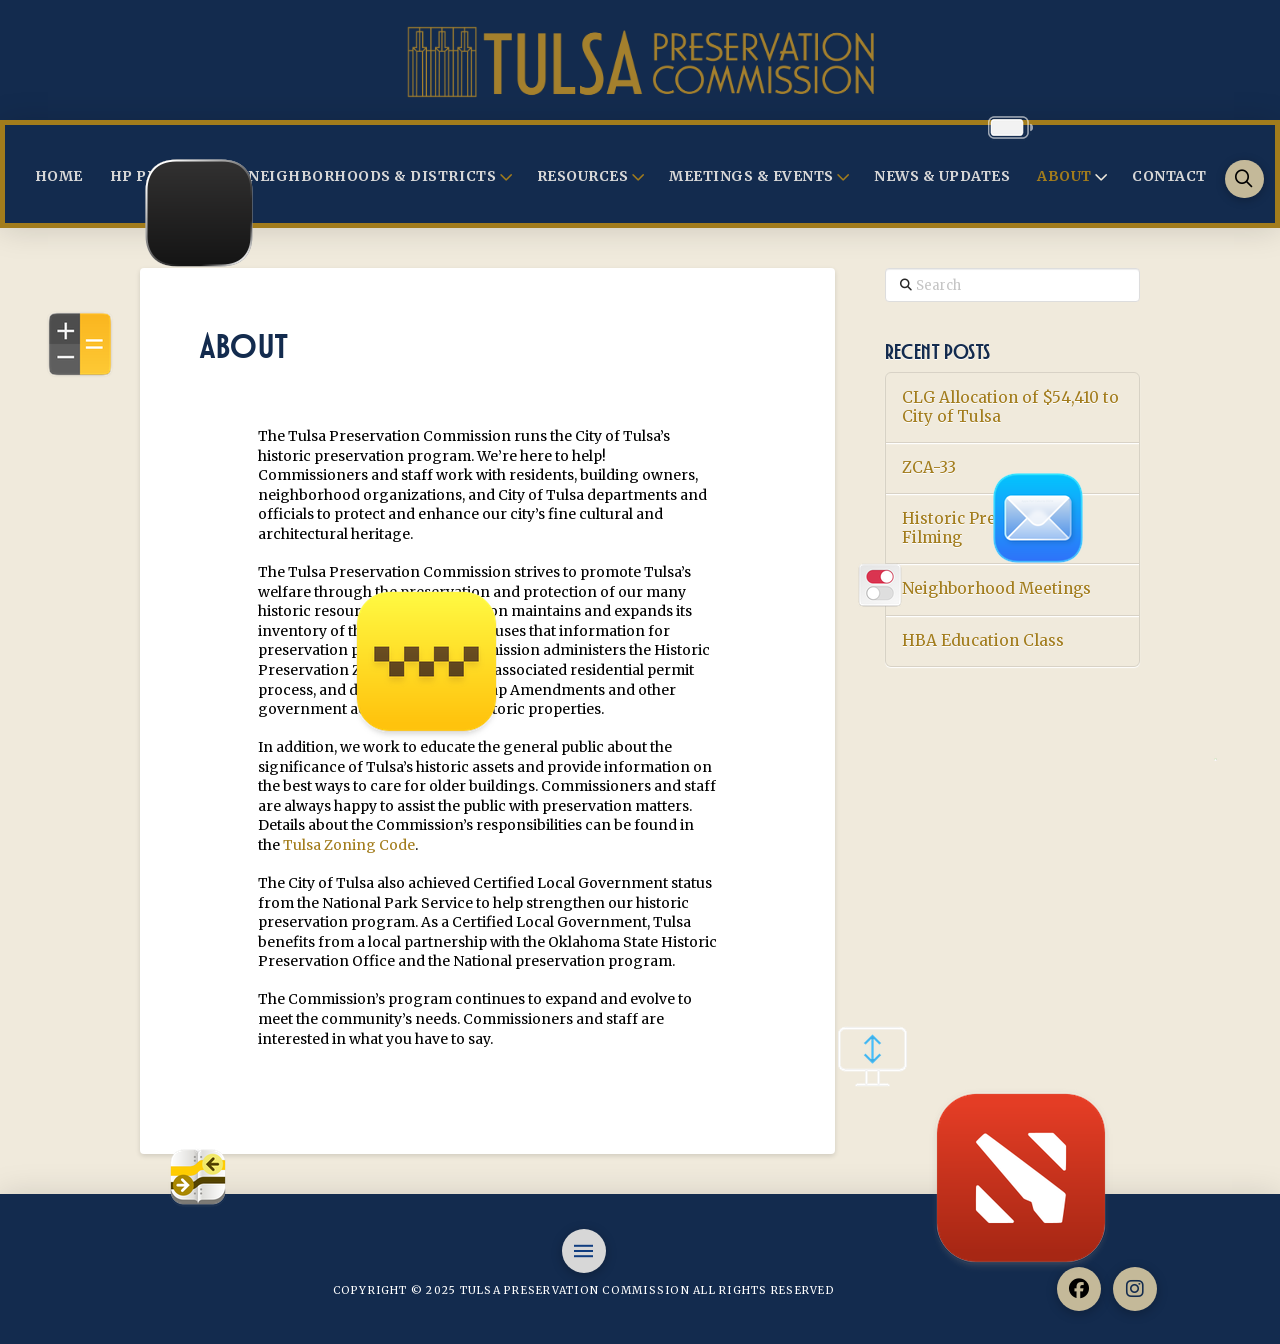  What do you see at coordinates (198, 1177) in the screenshot?
I see `open diffuse app for file comparison` at bounding box center [198, 1177].